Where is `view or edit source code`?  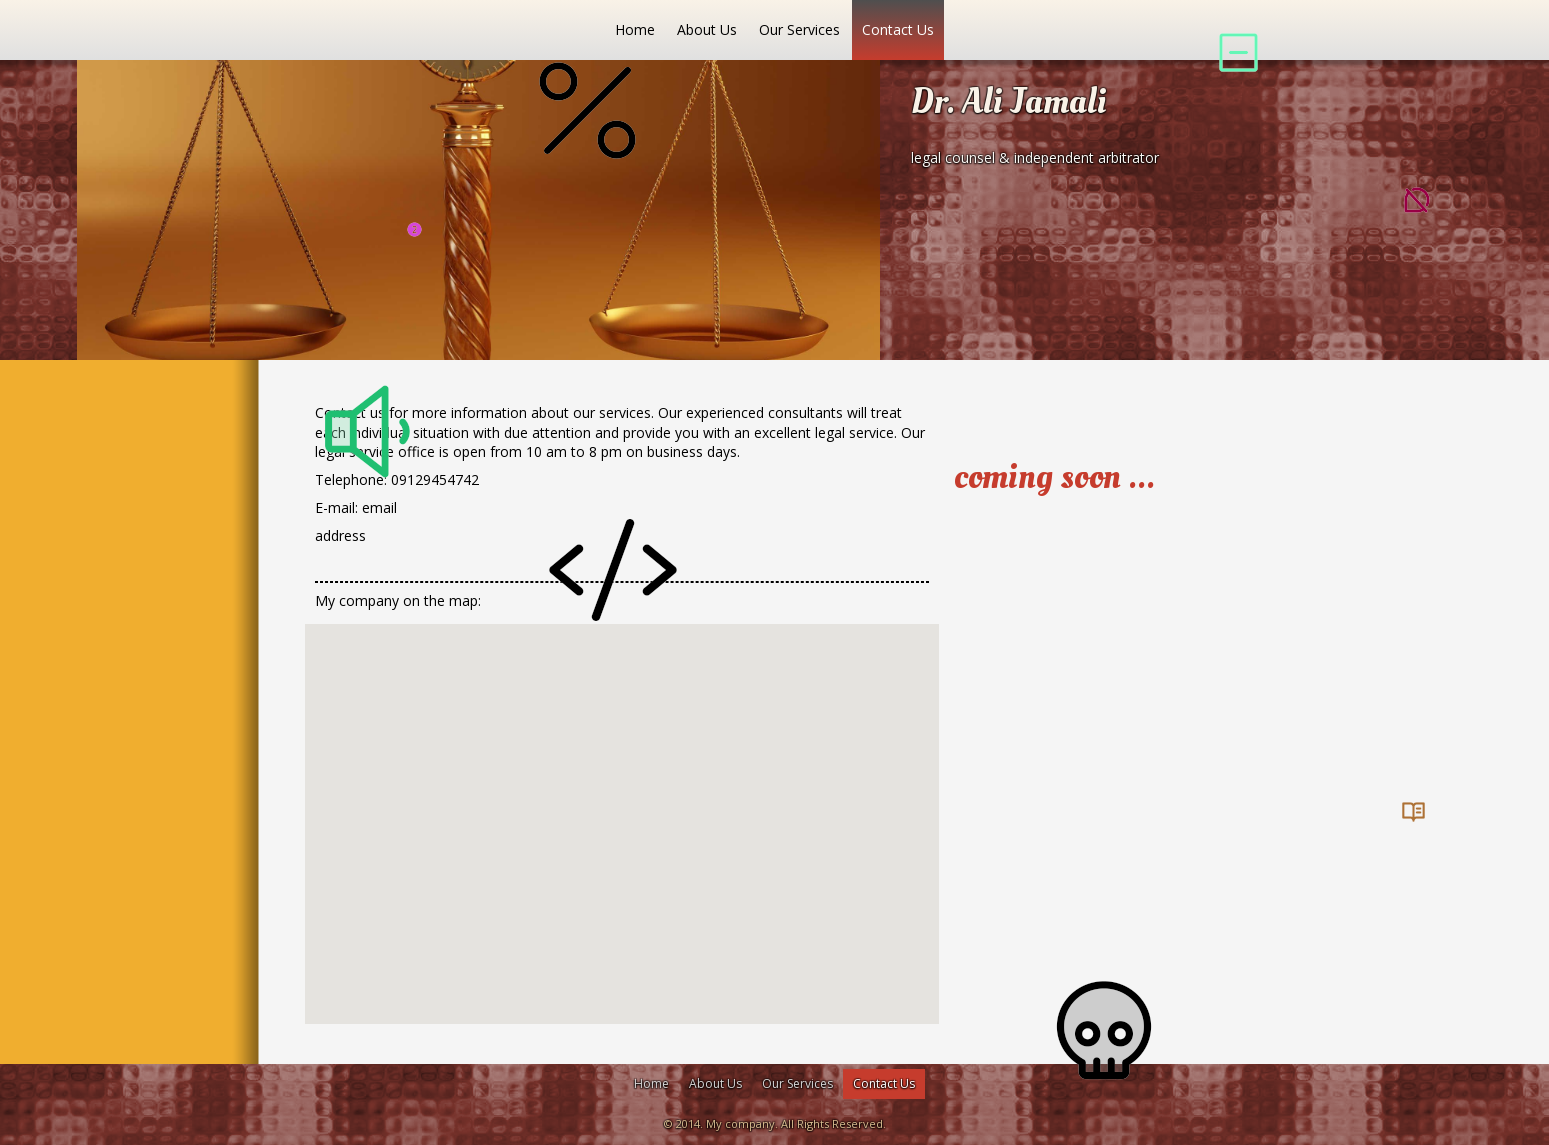 view or edit source code is located at coordinates (613, 570).